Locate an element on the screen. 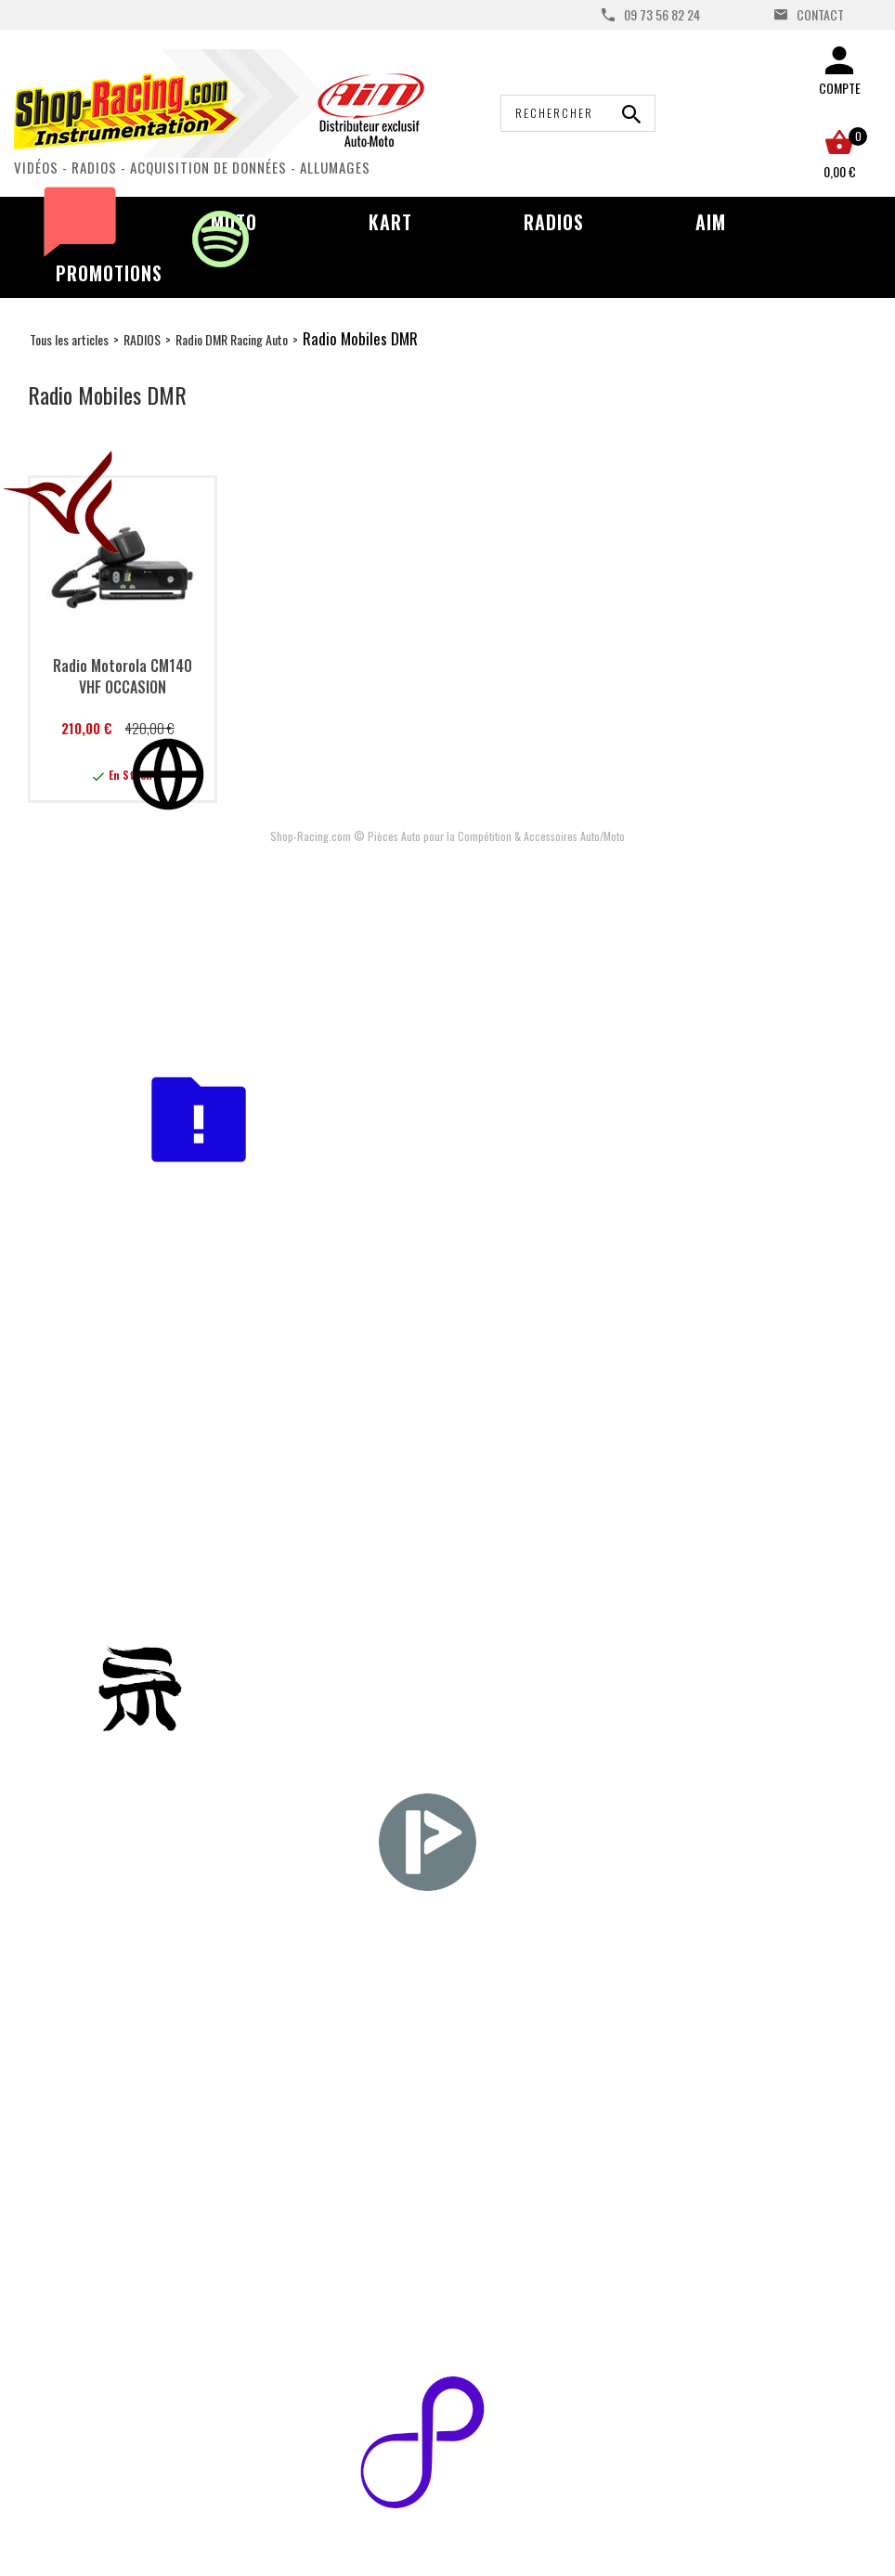 This screenshot has width=895, height=2576. open chat or messaging is located at coordinates (80, 219).